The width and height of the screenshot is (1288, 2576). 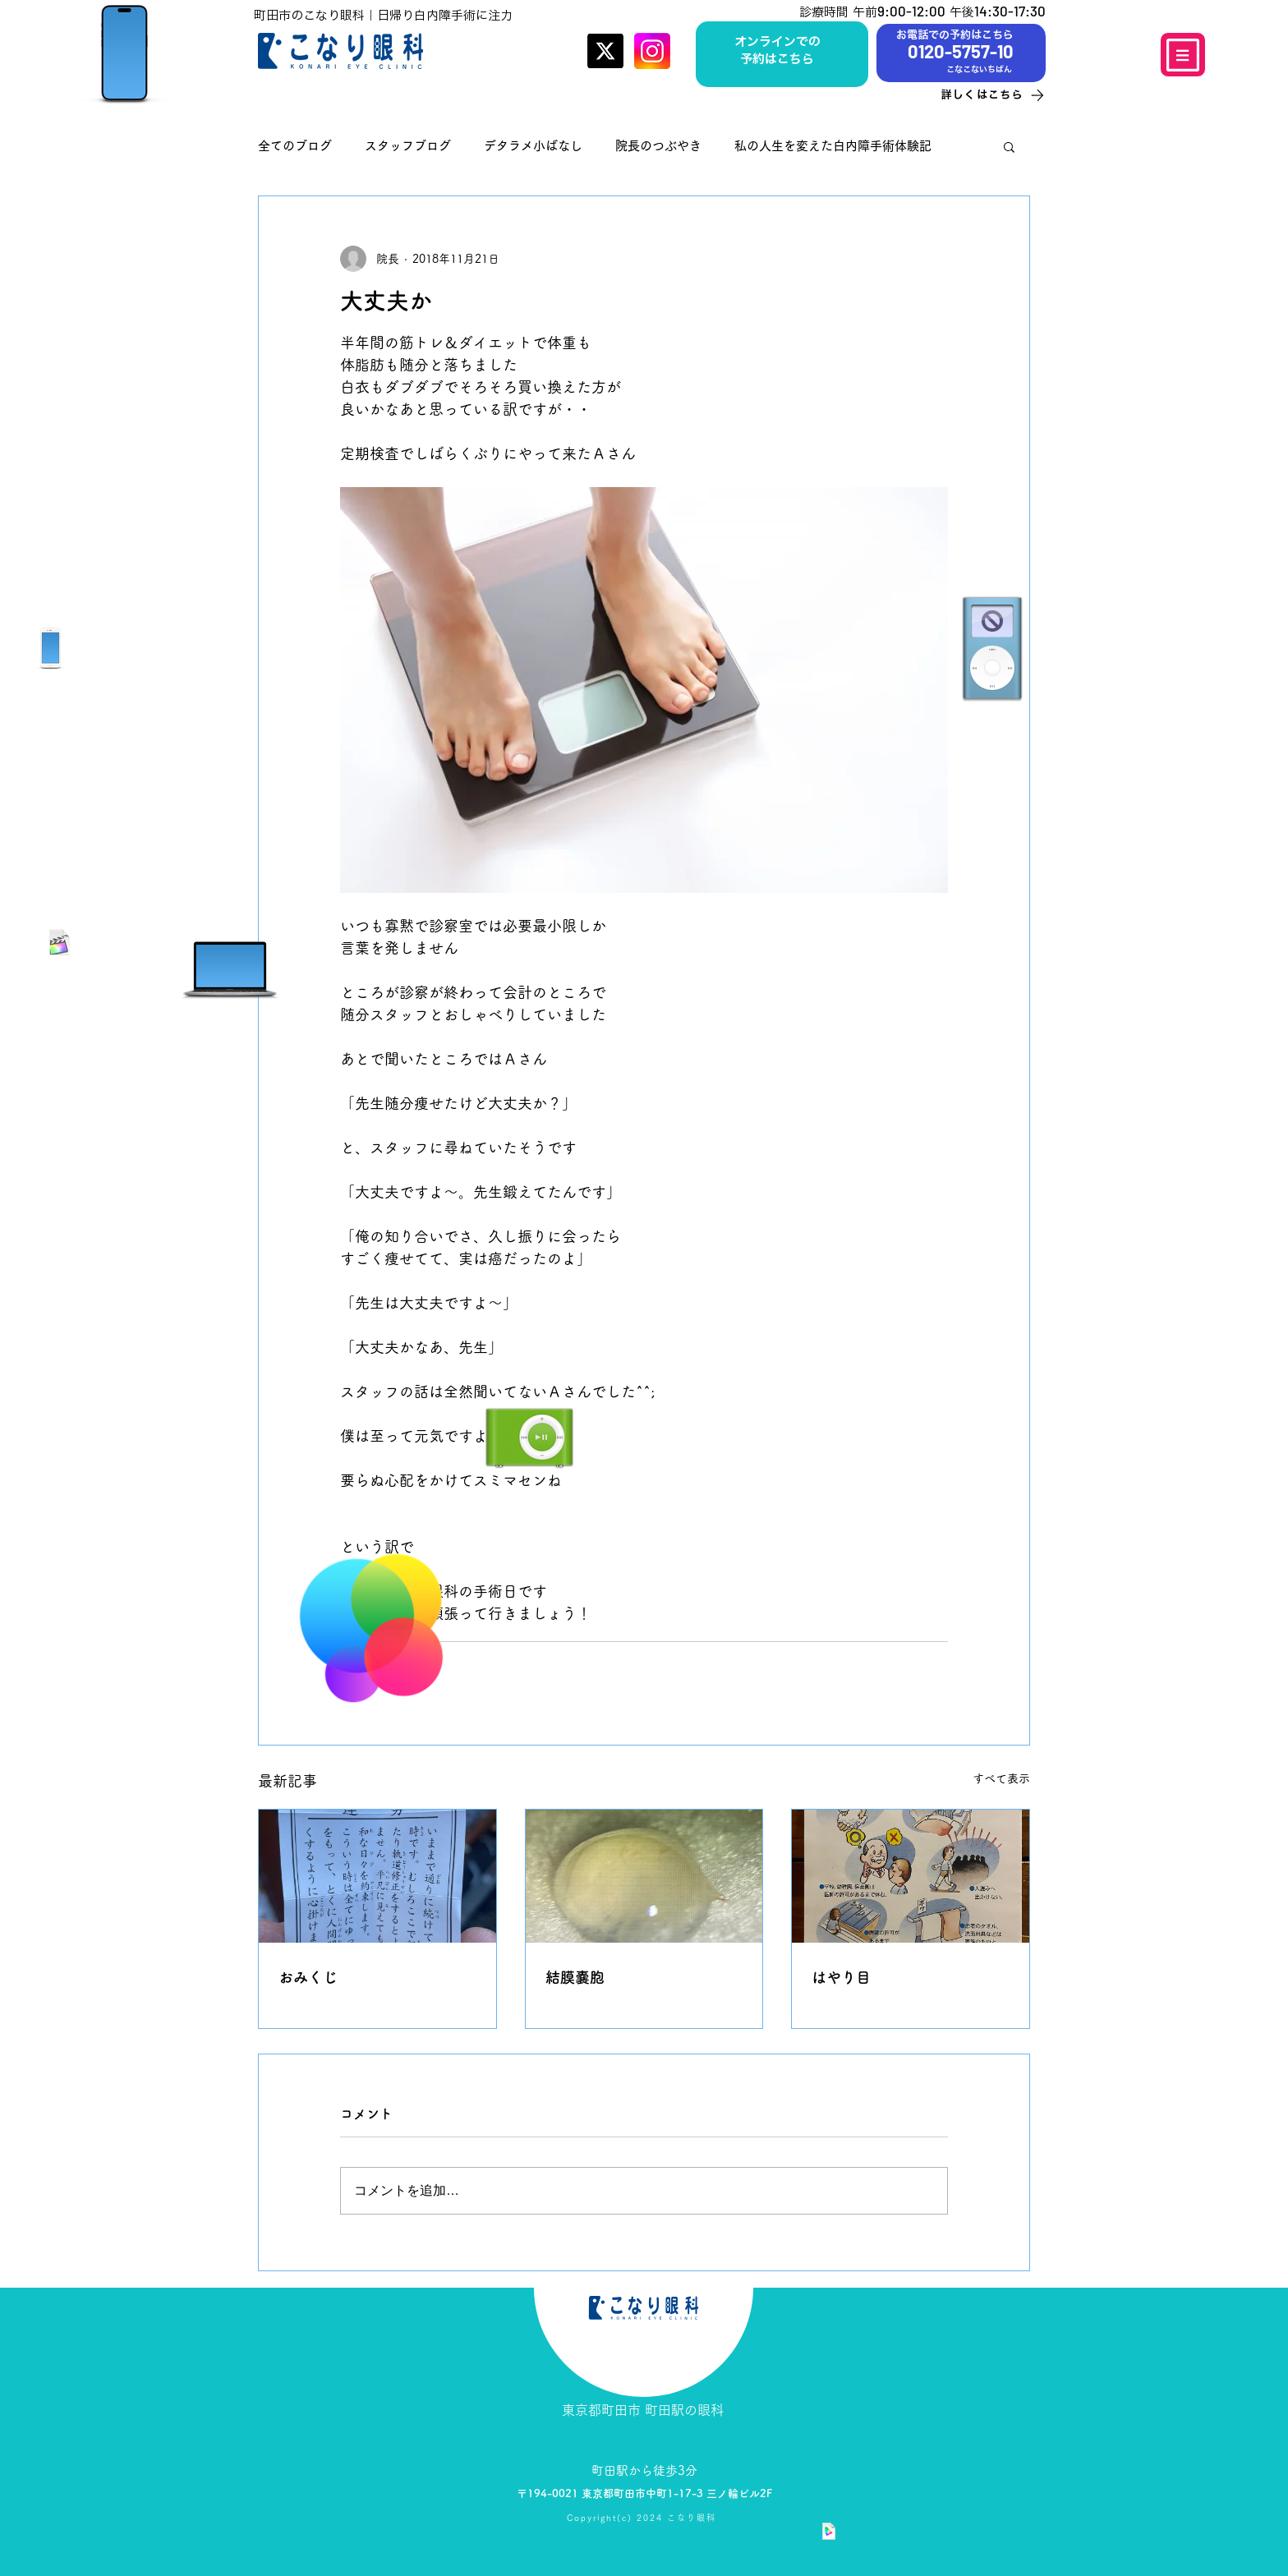 What do you see at coordinates (829, 2532) in the screenshot?
I see `color profile document for color management` at bounding box center [829, 2532].